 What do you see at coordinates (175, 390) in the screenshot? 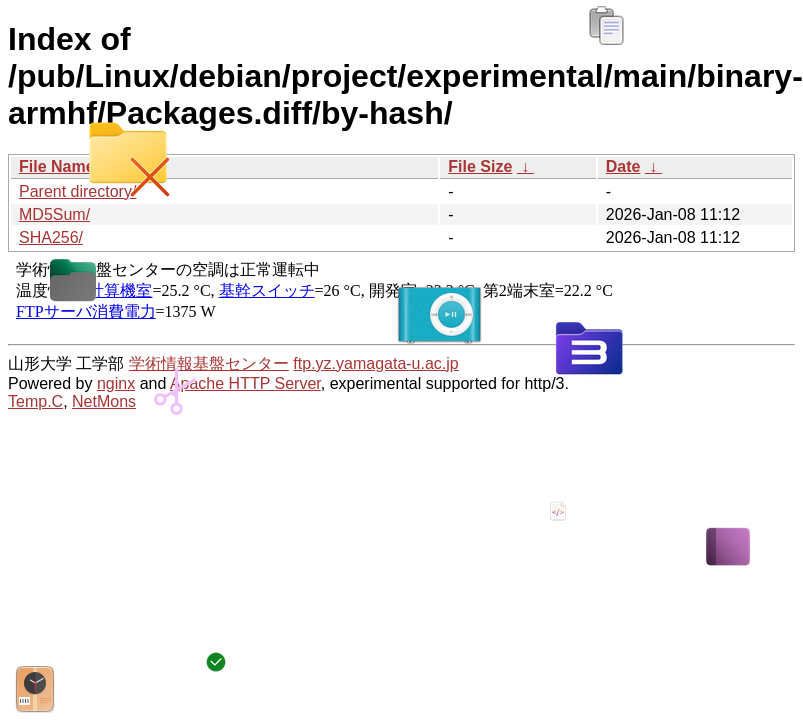
I see `open PDF Slicer to cut and rearrange PDF pages` at bounding box center [175, 390].